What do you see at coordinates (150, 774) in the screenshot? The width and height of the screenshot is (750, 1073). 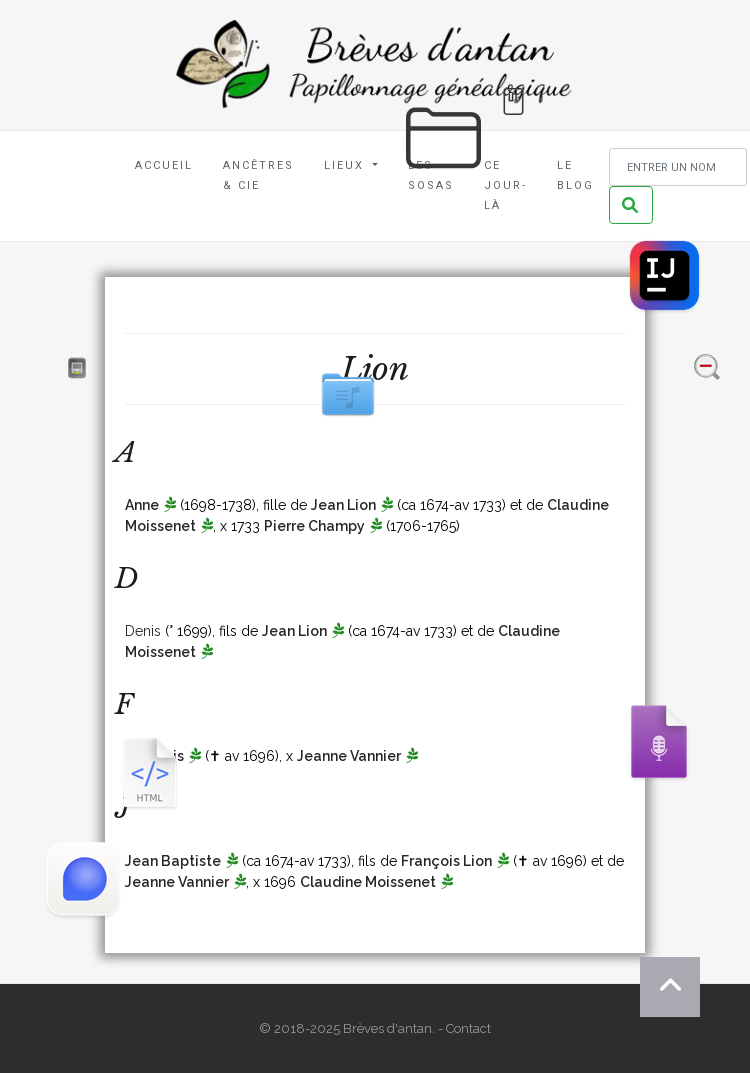 I see `an HTML document or webpage file` at bounding box center [150, 774].